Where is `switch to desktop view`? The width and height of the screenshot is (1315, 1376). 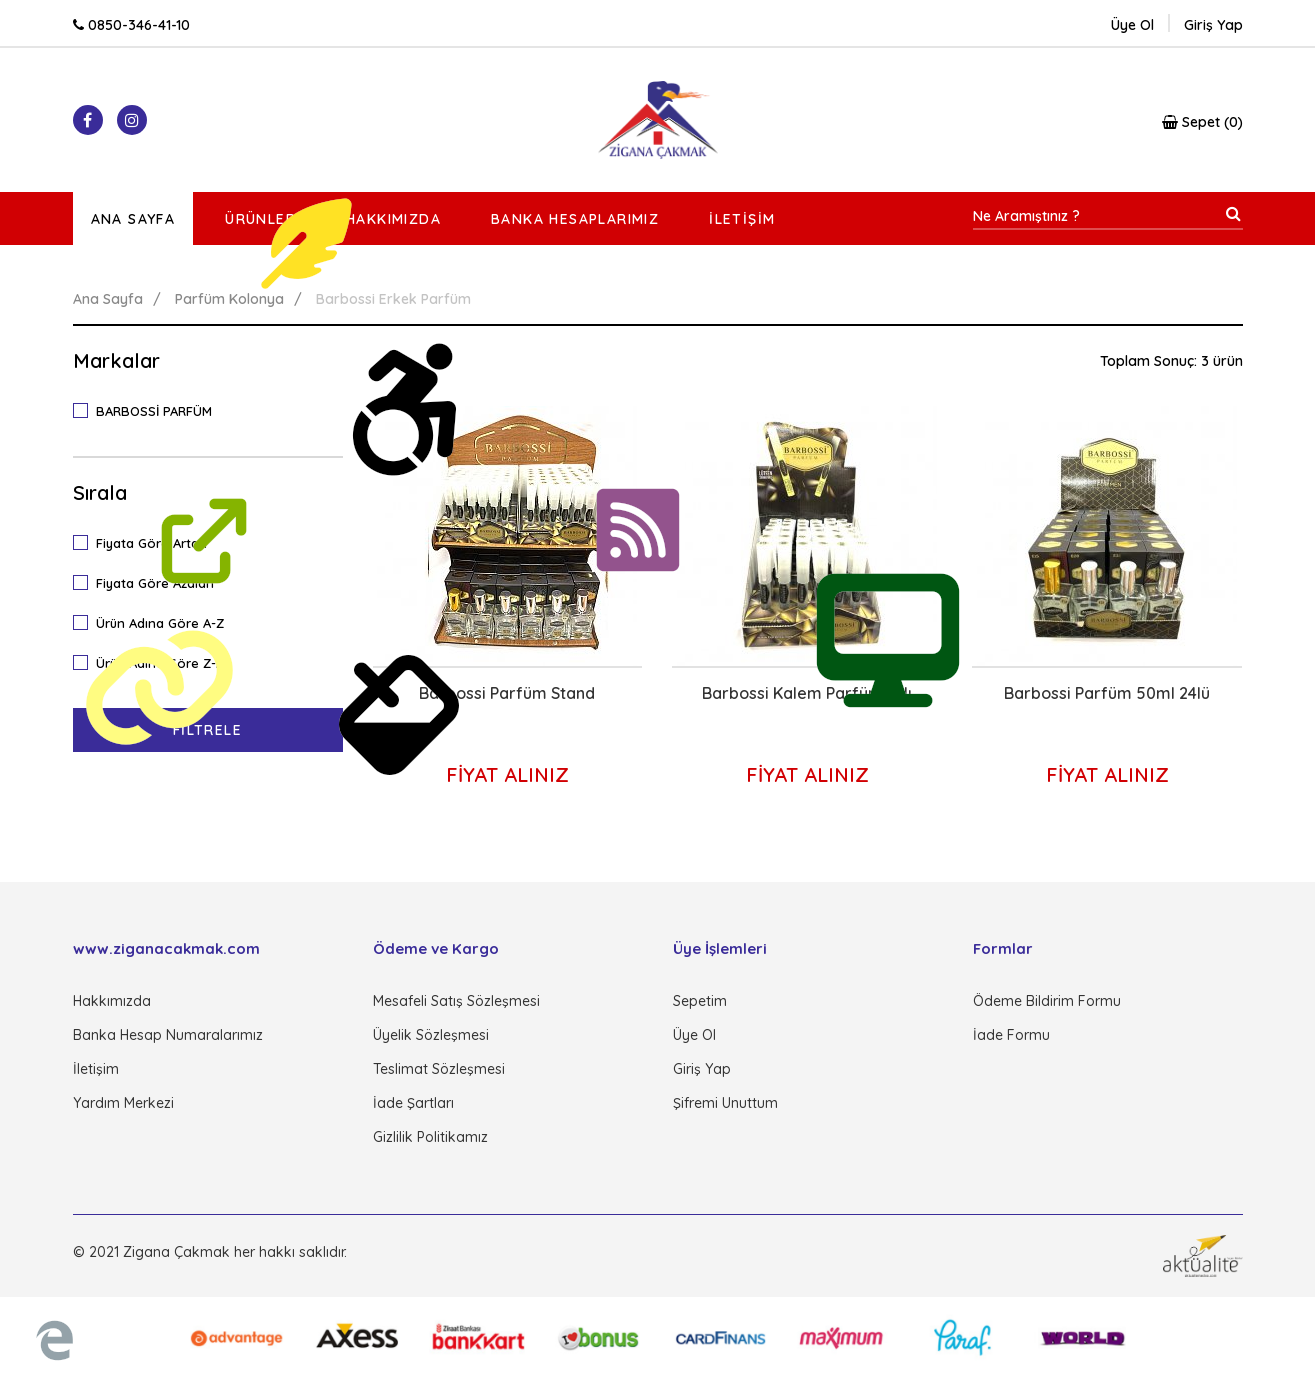 switch to desktop view is located at coordinates (888, 636).